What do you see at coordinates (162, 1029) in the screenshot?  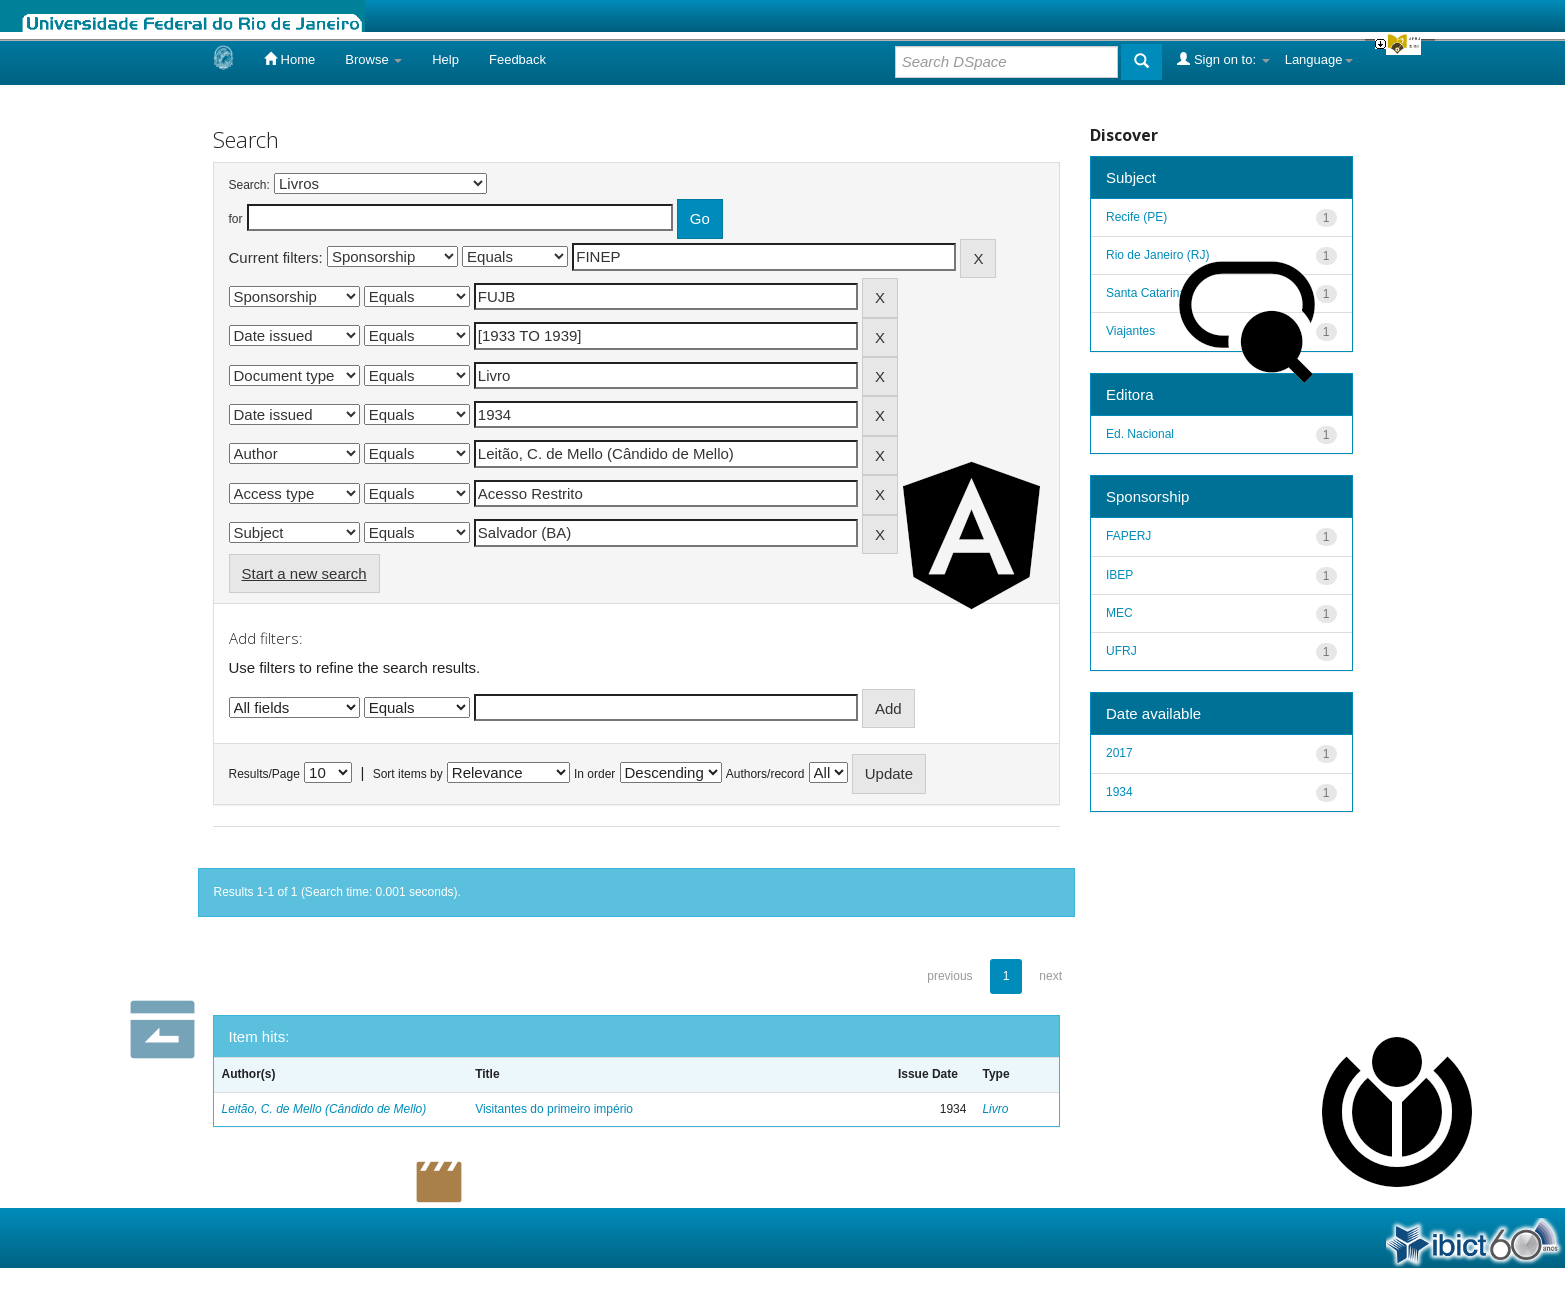 I see `request a refund for a transaction` at bounding box center [162, 1029].